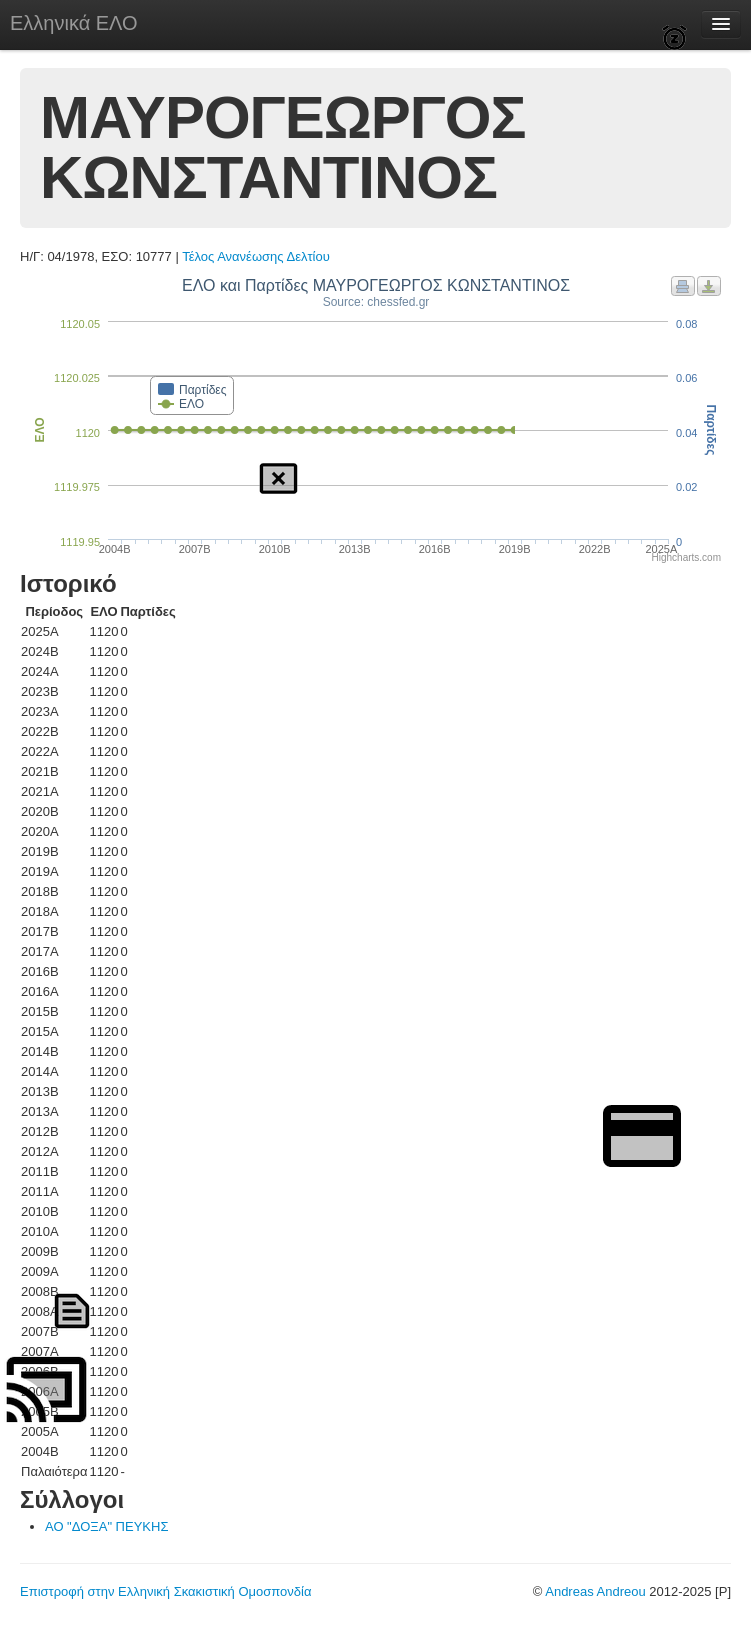  Describe the element at coordinates (642, 1136) in the screenshot. I see `access payment methods` at that location.